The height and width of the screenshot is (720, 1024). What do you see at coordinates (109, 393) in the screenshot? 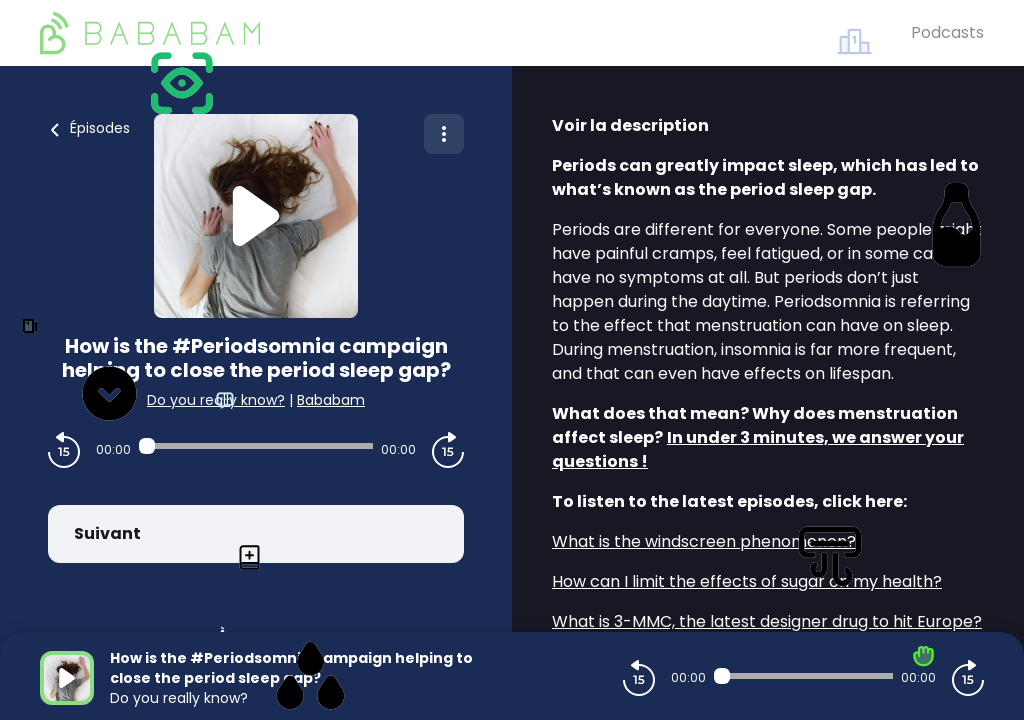
I see `expand to show more content` at bounding box center [109, 393].